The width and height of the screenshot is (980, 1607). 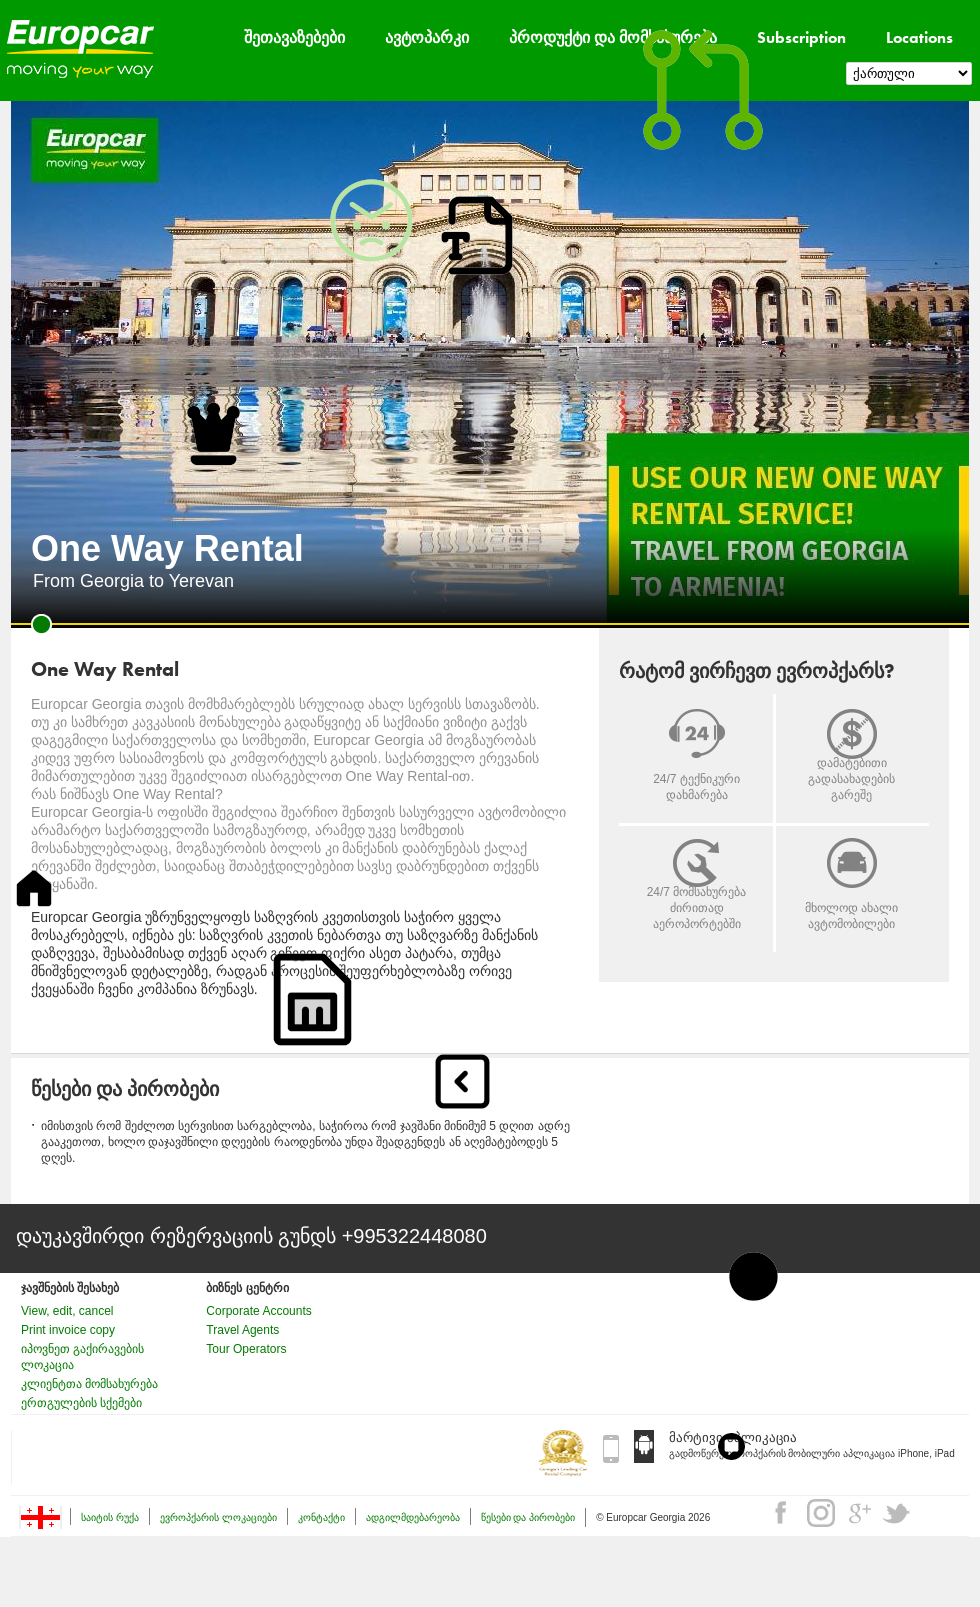 What do you see at coordinates (213, 435) in the screenshot?
I see `select queen piece in chess game` at bounding box center [213, 435].